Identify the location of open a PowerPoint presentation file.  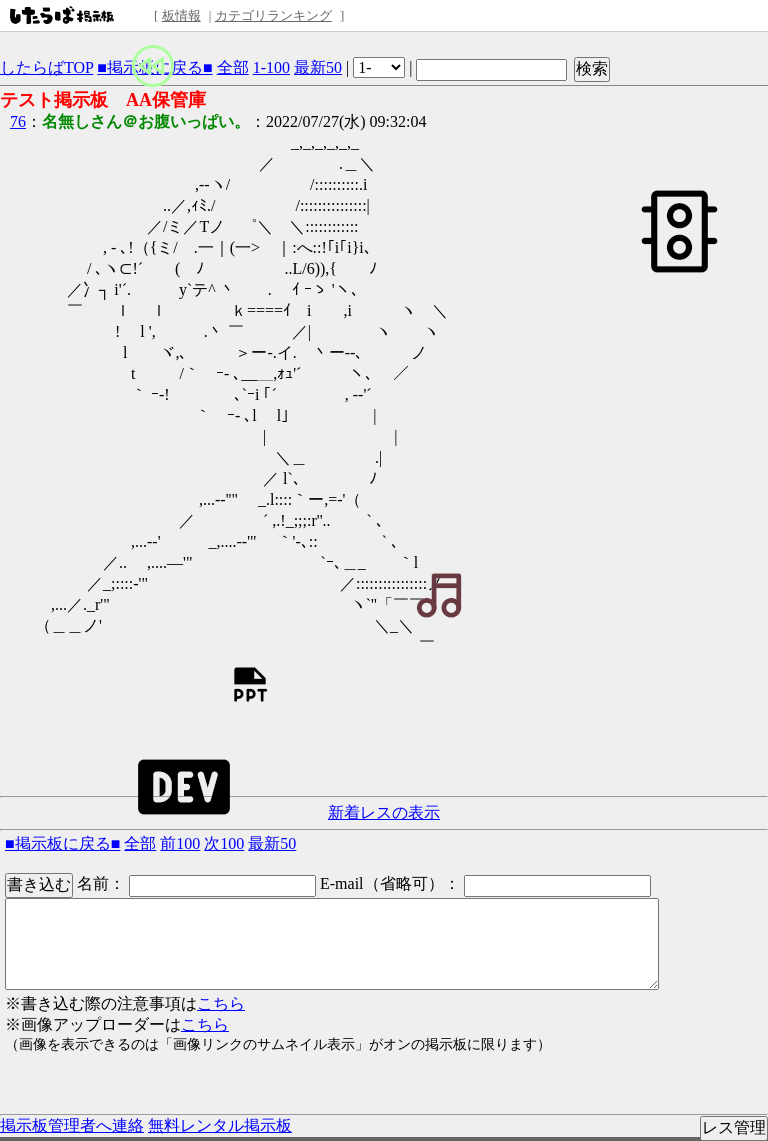
(250, 686).